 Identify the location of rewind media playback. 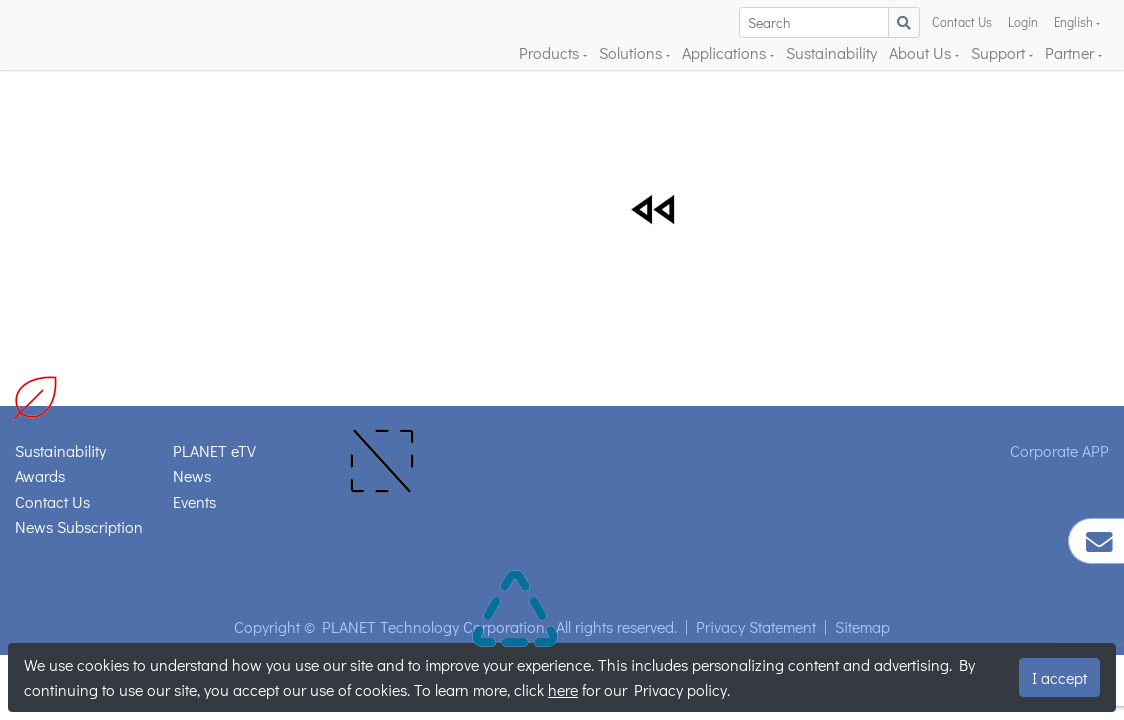
(654, 209).